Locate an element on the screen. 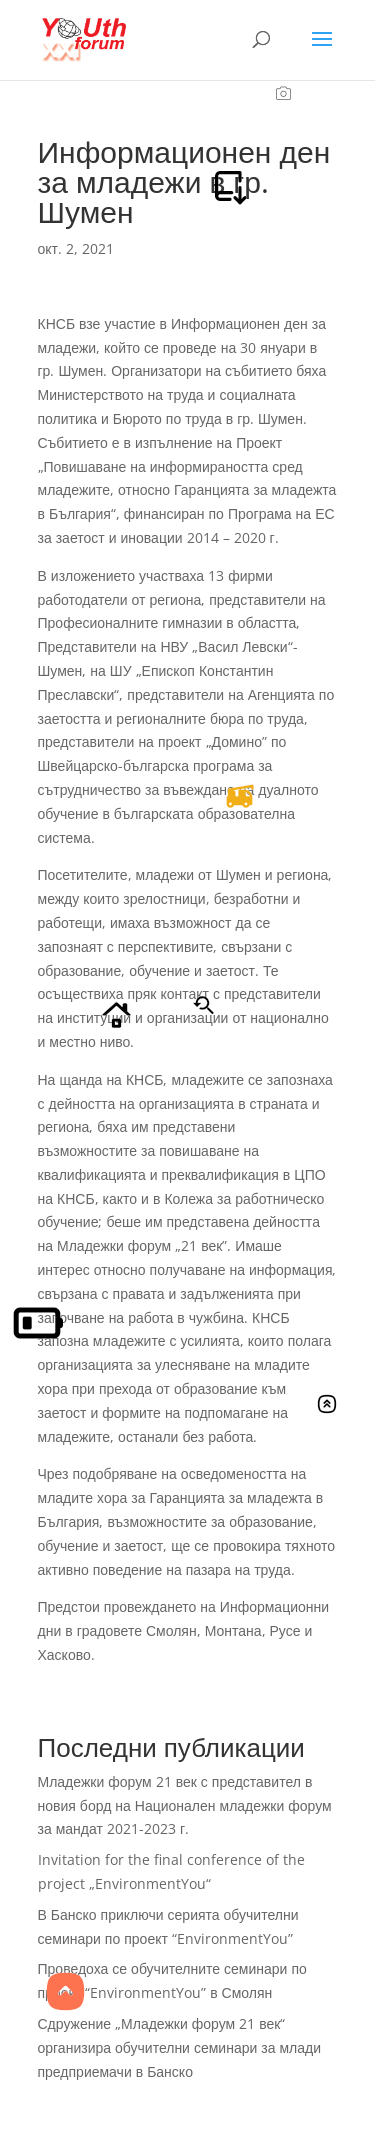 Image resolution: width=375 pixels, height=2141 pixels. indicates low battery level is located at coordinates (37, 1323).